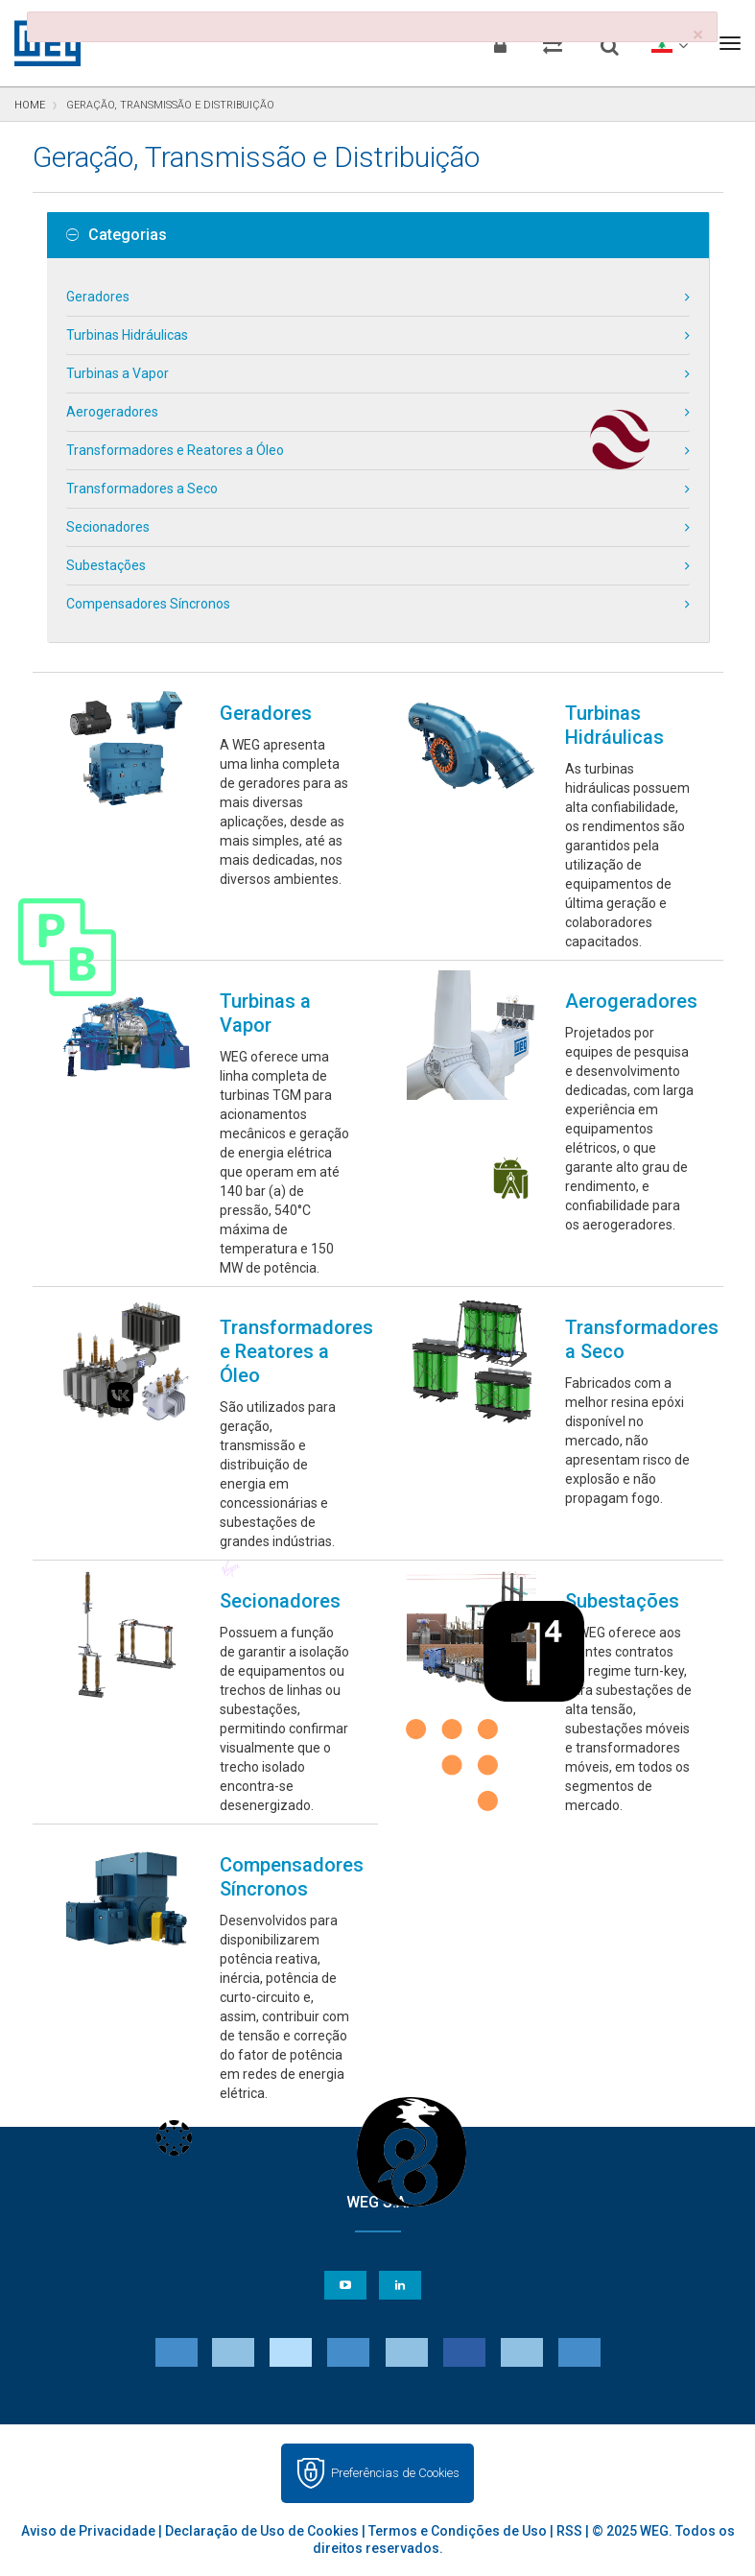  Describe the element at coordinates (230, 1568) in the screenshot. I see `virgin group company logo` at that location.